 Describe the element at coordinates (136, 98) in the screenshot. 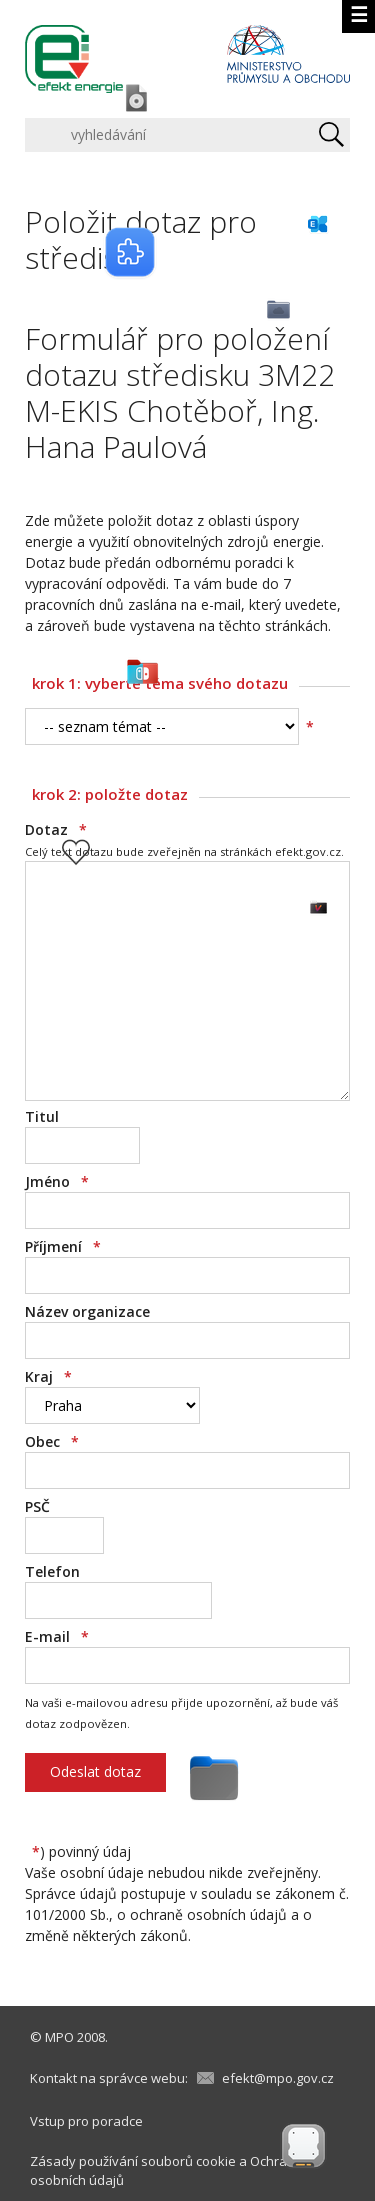

I see `a CD or disc image file` at that location.